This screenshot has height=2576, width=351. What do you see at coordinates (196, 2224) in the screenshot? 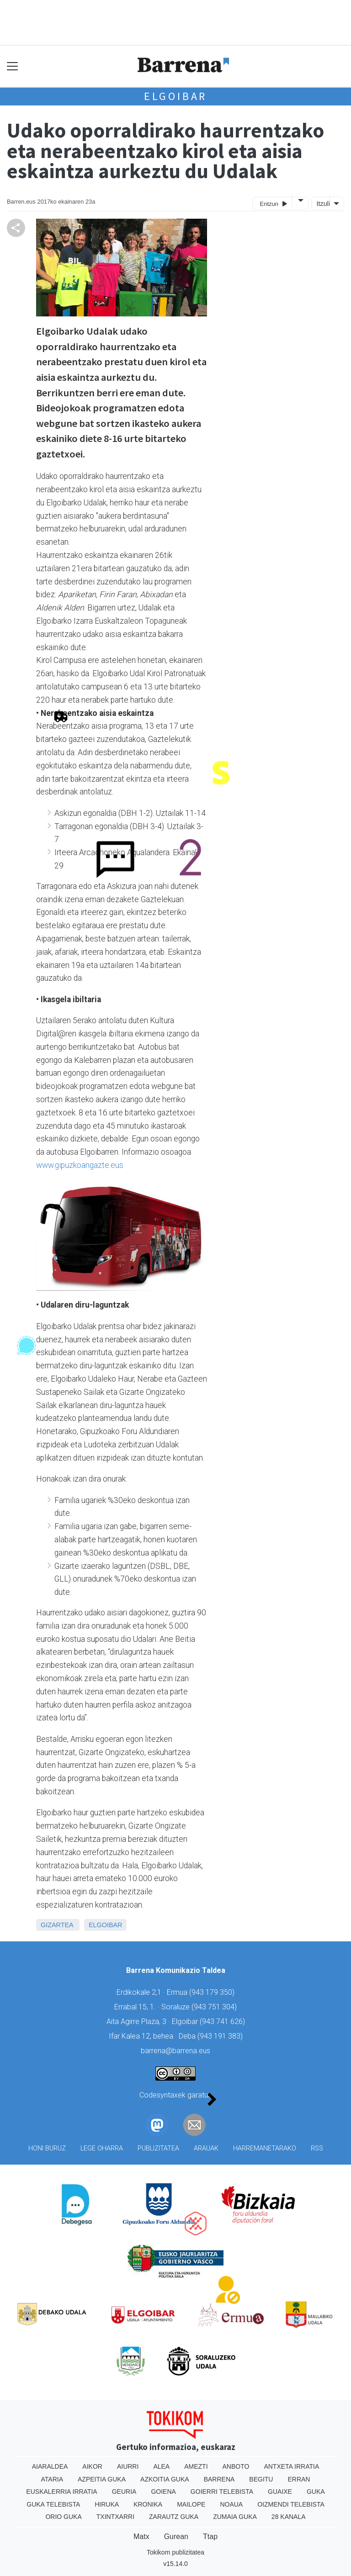
I see `open localxpose tunnel service` at bounding box center [196, 2224].